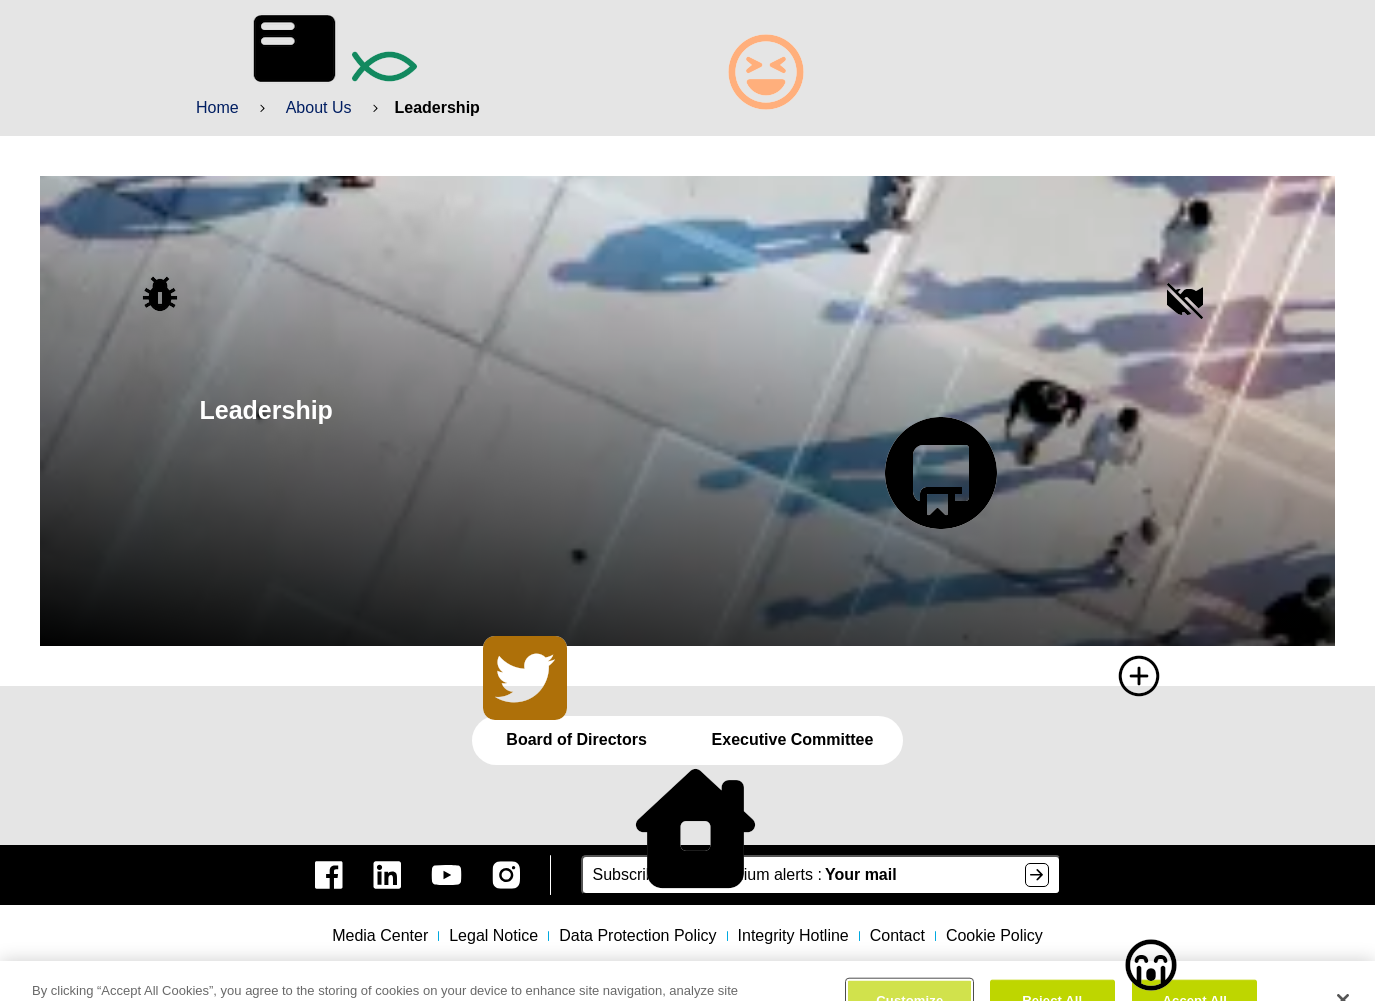  I want to click on navigate to home screen, so click(695, 828).